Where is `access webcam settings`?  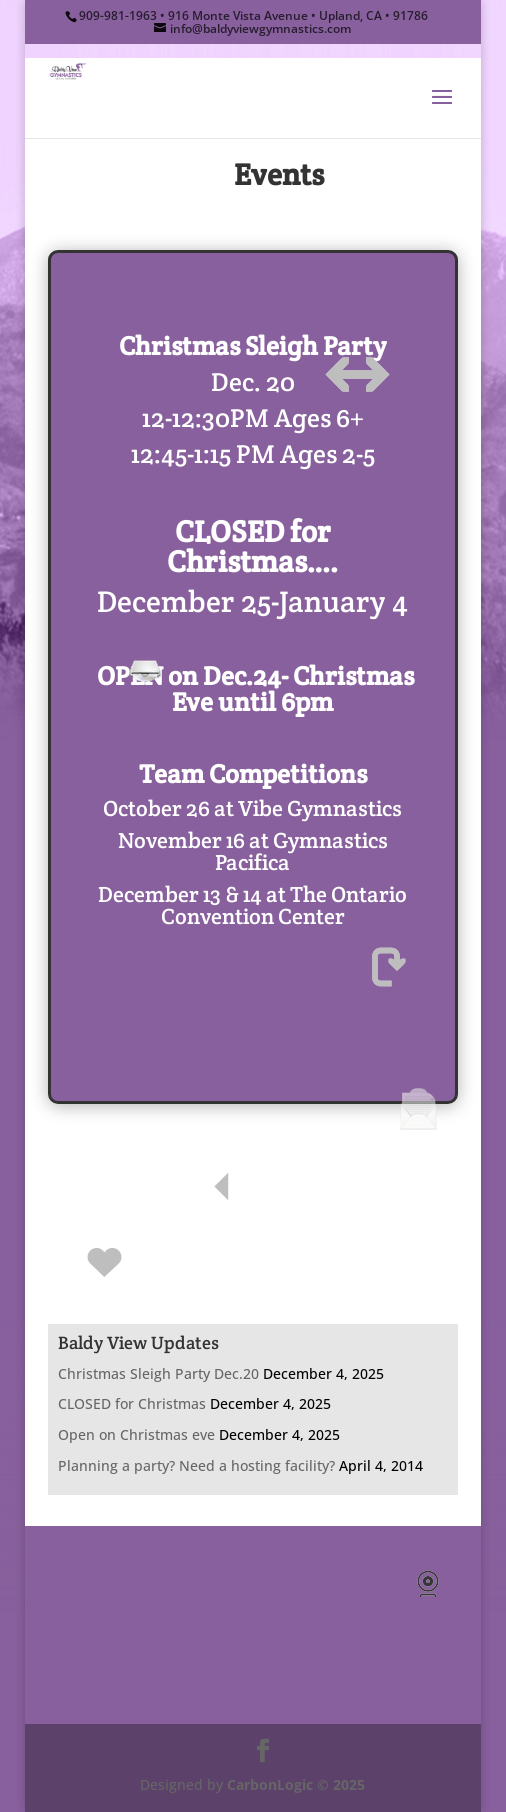 access webcam settings is located at coordinates (428, 1583).